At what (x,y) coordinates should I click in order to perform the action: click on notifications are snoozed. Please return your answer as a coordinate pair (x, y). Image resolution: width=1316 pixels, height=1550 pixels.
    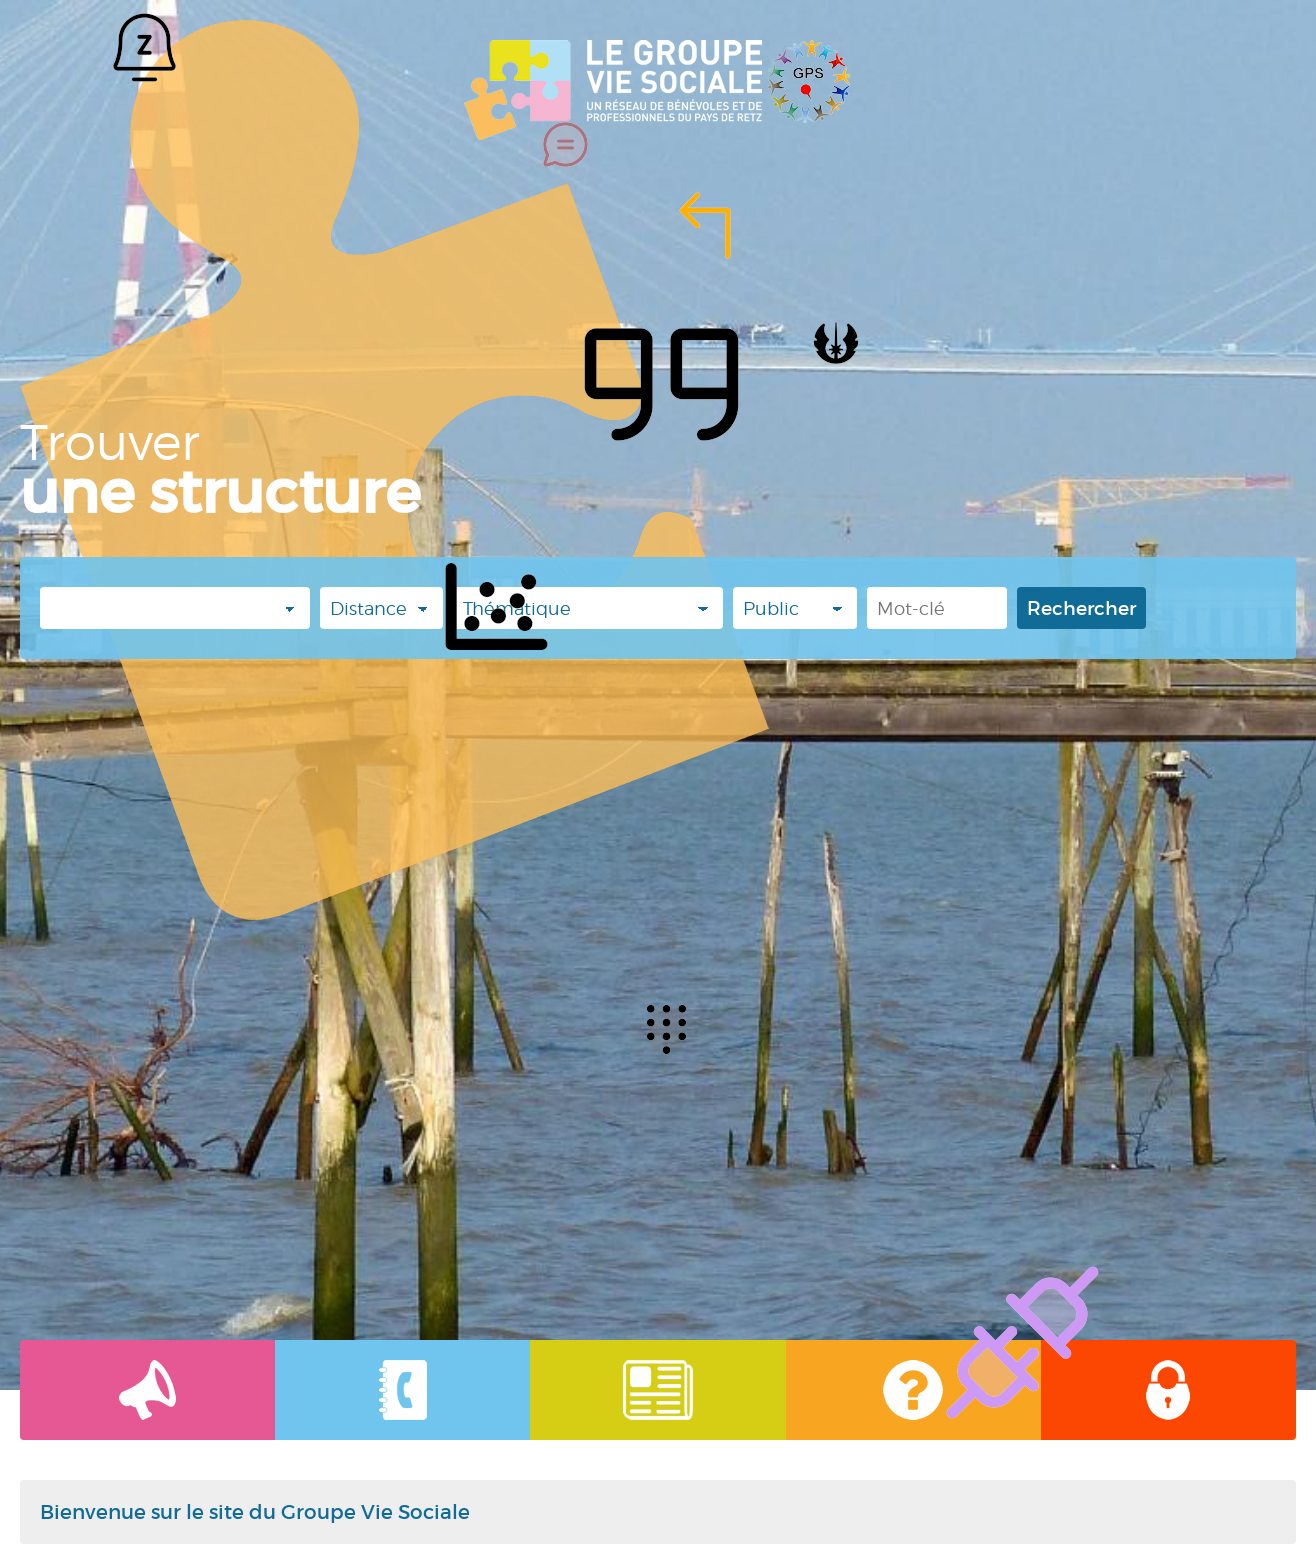
    Looking at the image, I should click on (144, 47).